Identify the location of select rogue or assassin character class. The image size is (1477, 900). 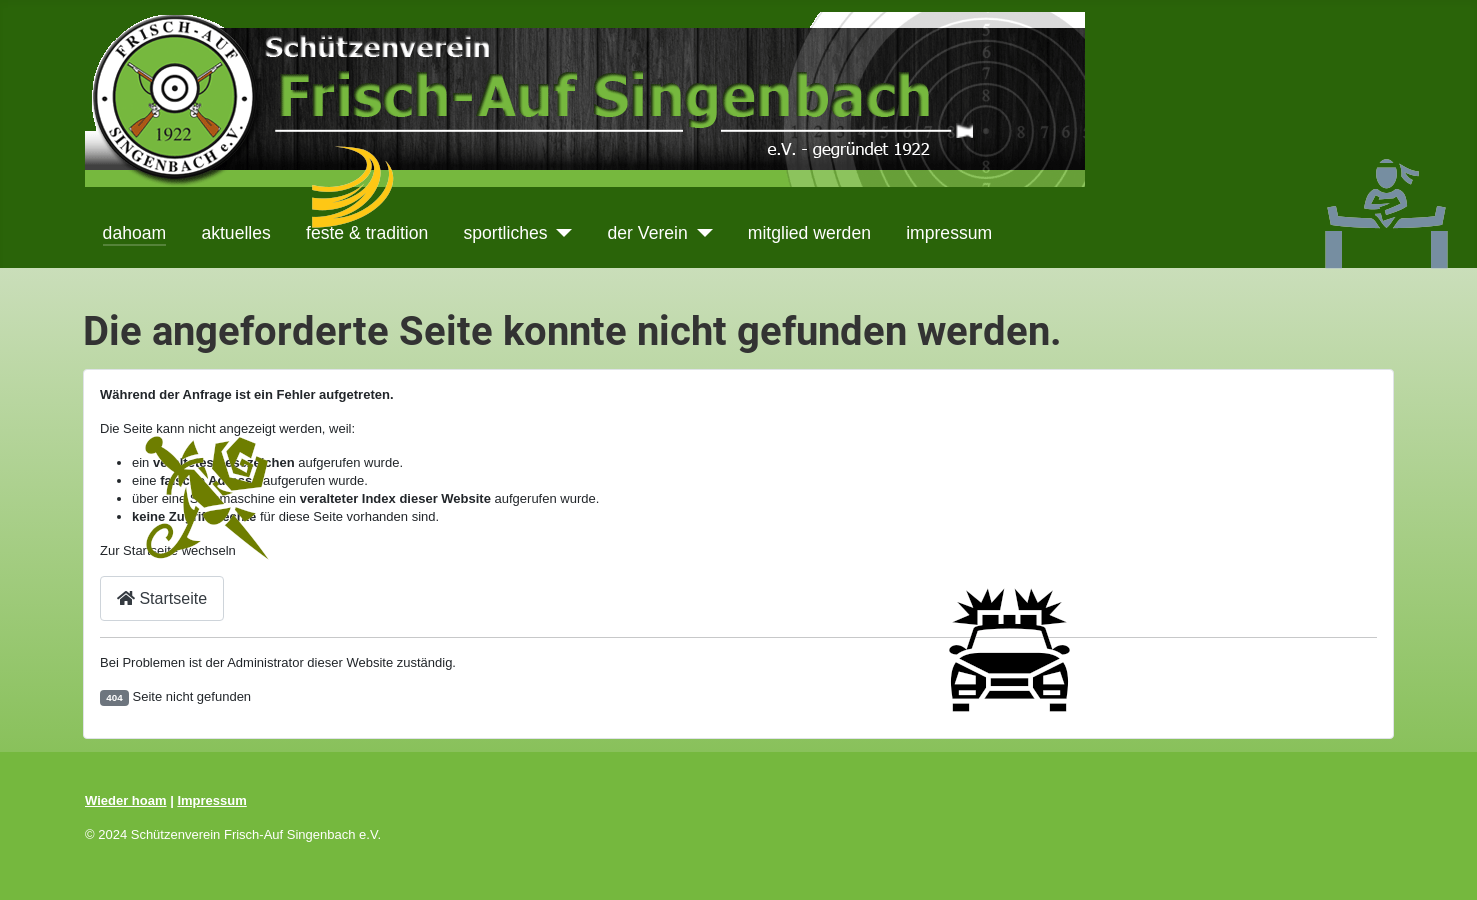
(207, 498).